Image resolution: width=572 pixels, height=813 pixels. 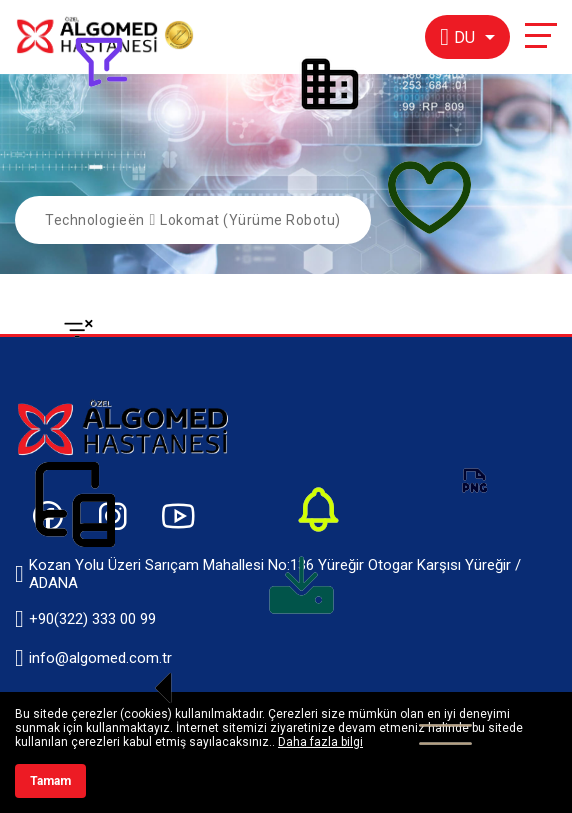 What do you see at coordinates (330, 84) in the screenshot?
I see `view business contact information` at bounding box center [330, 84].